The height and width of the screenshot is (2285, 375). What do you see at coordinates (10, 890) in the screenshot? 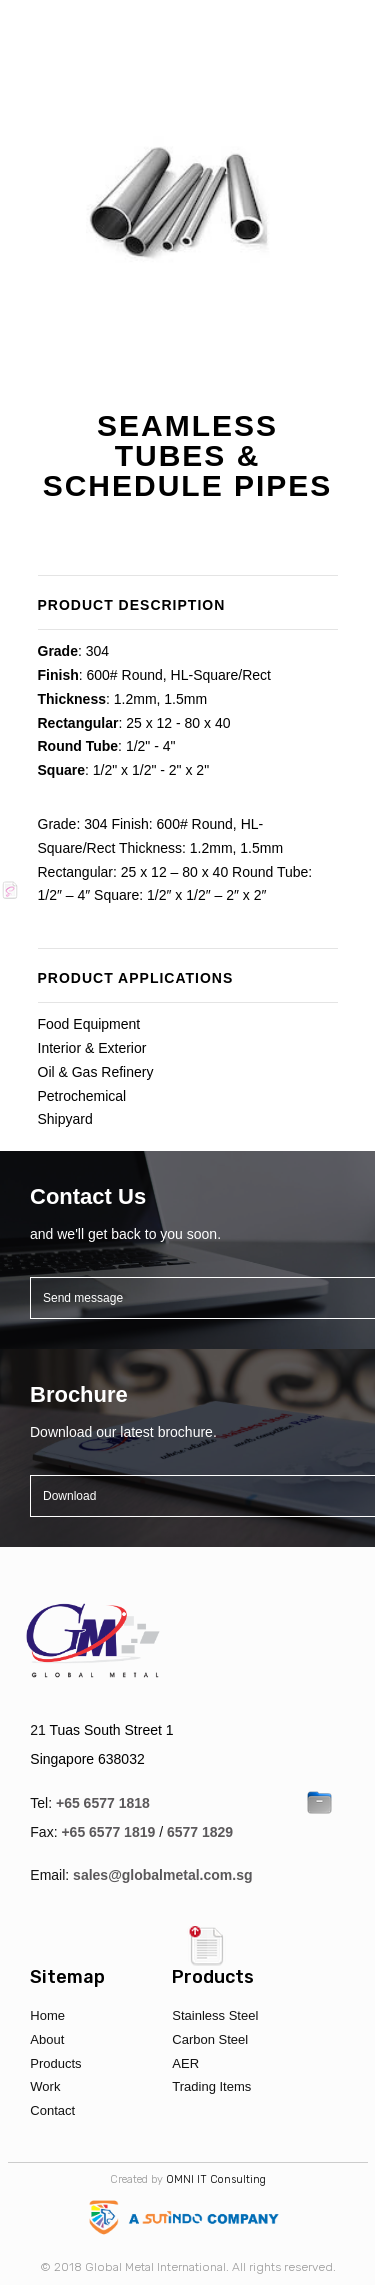
I see `scss stylesheet file` at bounding box center [10, 890].